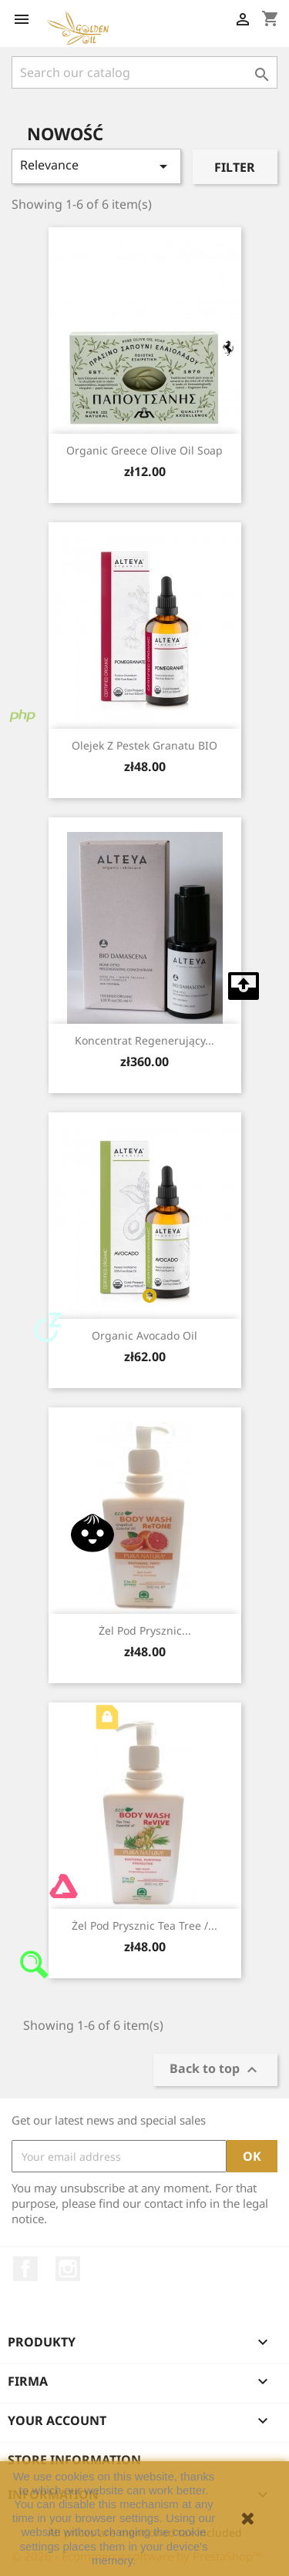 Image resolution: width=289 pixels, height=2576 pixels. I want to click on access a password-protected file, so click(107, 1717).